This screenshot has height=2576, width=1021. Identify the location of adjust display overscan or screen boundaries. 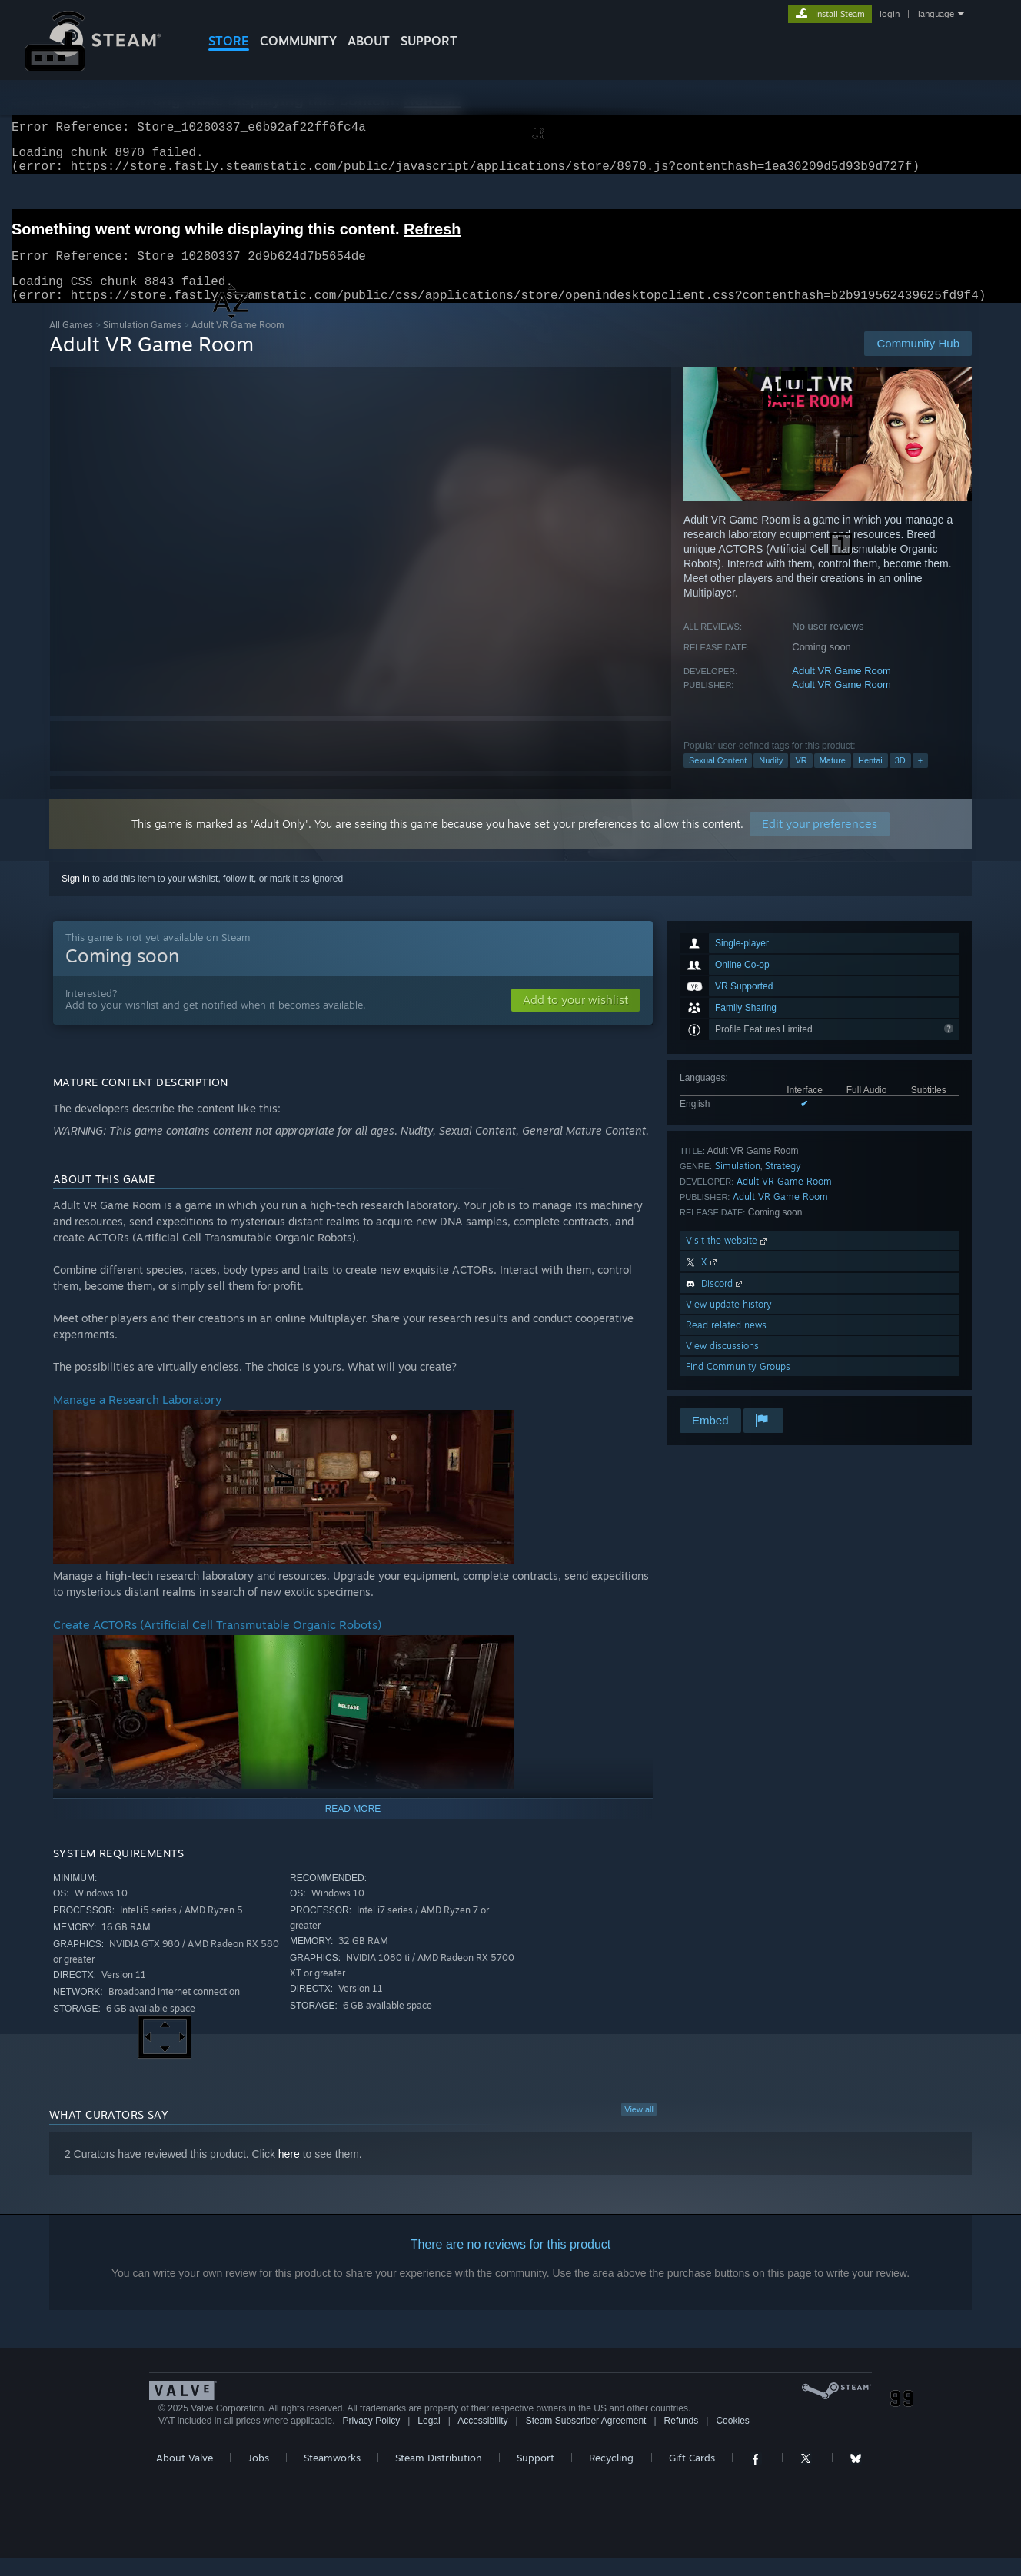
(165, 2036).